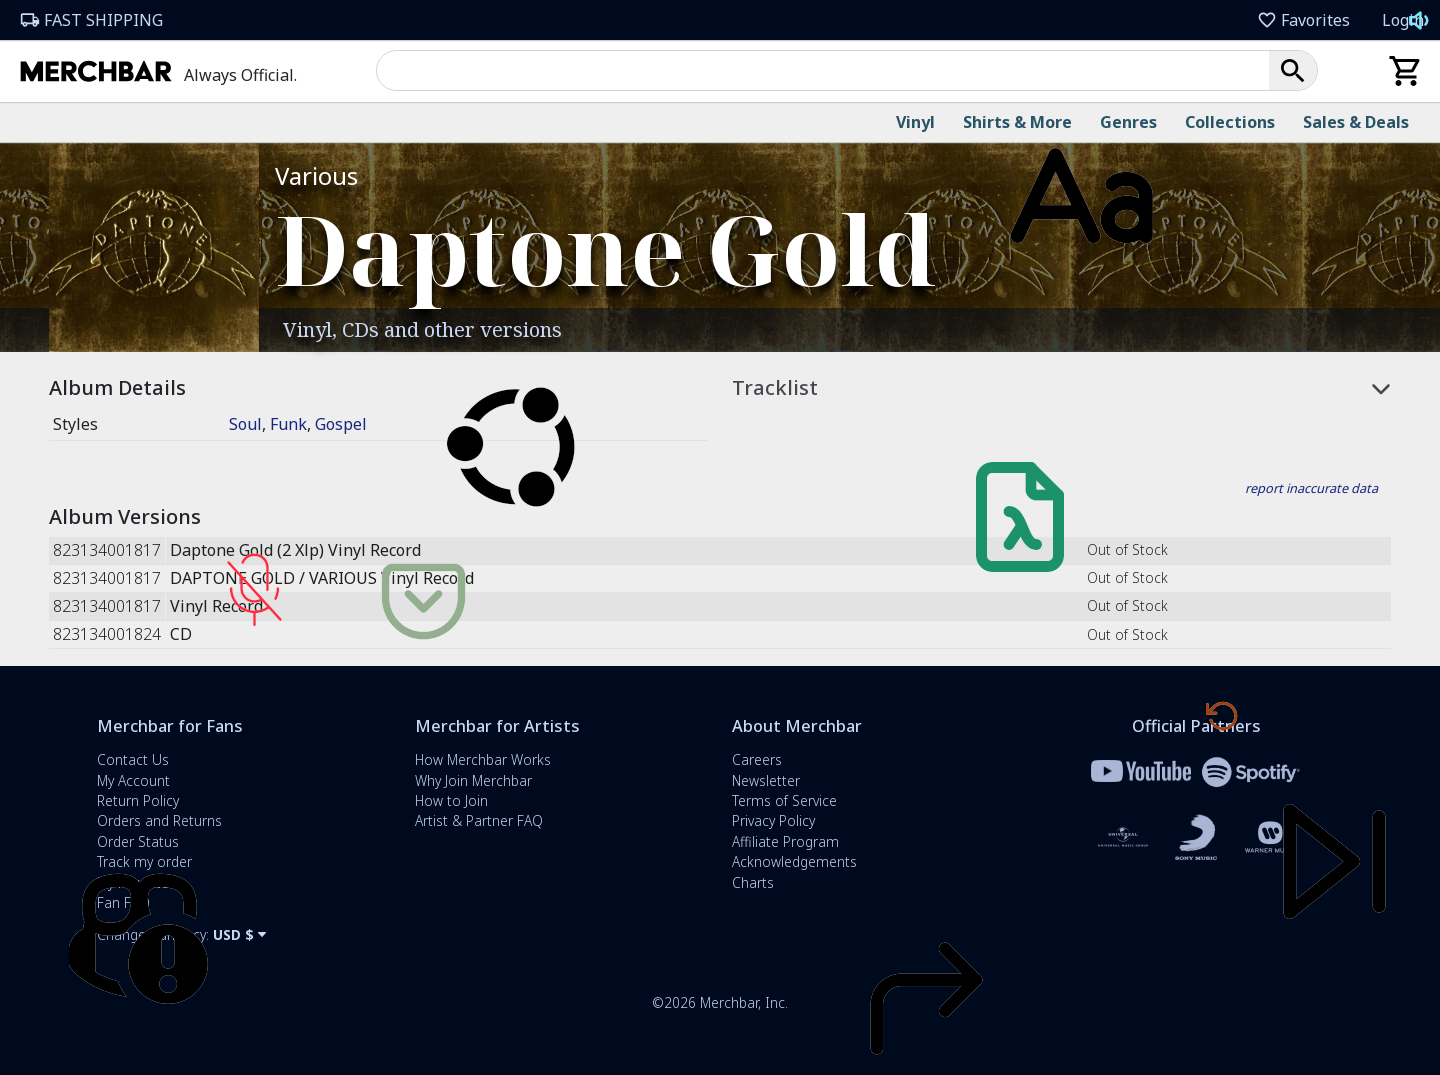 The height and width of the screenshot is (1075, 1440). What do you see at coordinates (1223, 716) in the screenshot?
I see `undo last action` at bounding box center [1223, 716].